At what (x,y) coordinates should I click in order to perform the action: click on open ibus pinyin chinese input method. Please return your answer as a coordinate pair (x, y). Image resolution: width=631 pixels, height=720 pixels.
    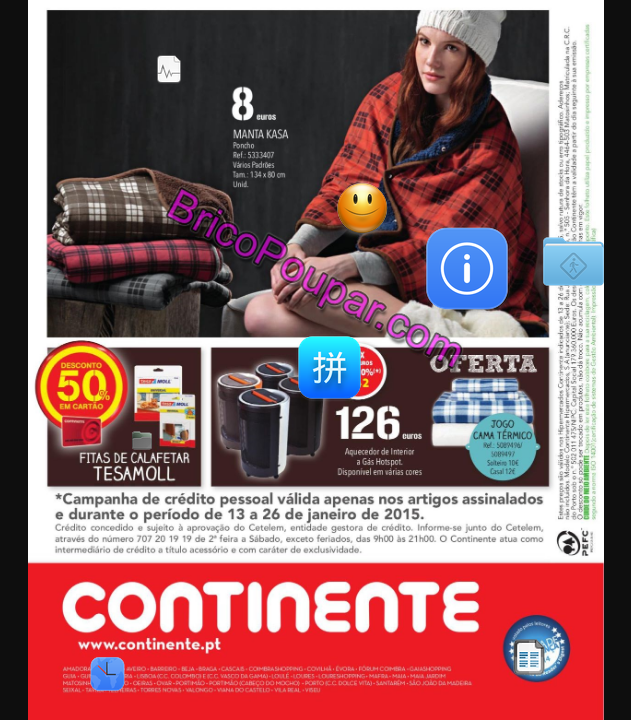
    Looking at the image, I should click on (329, 367).